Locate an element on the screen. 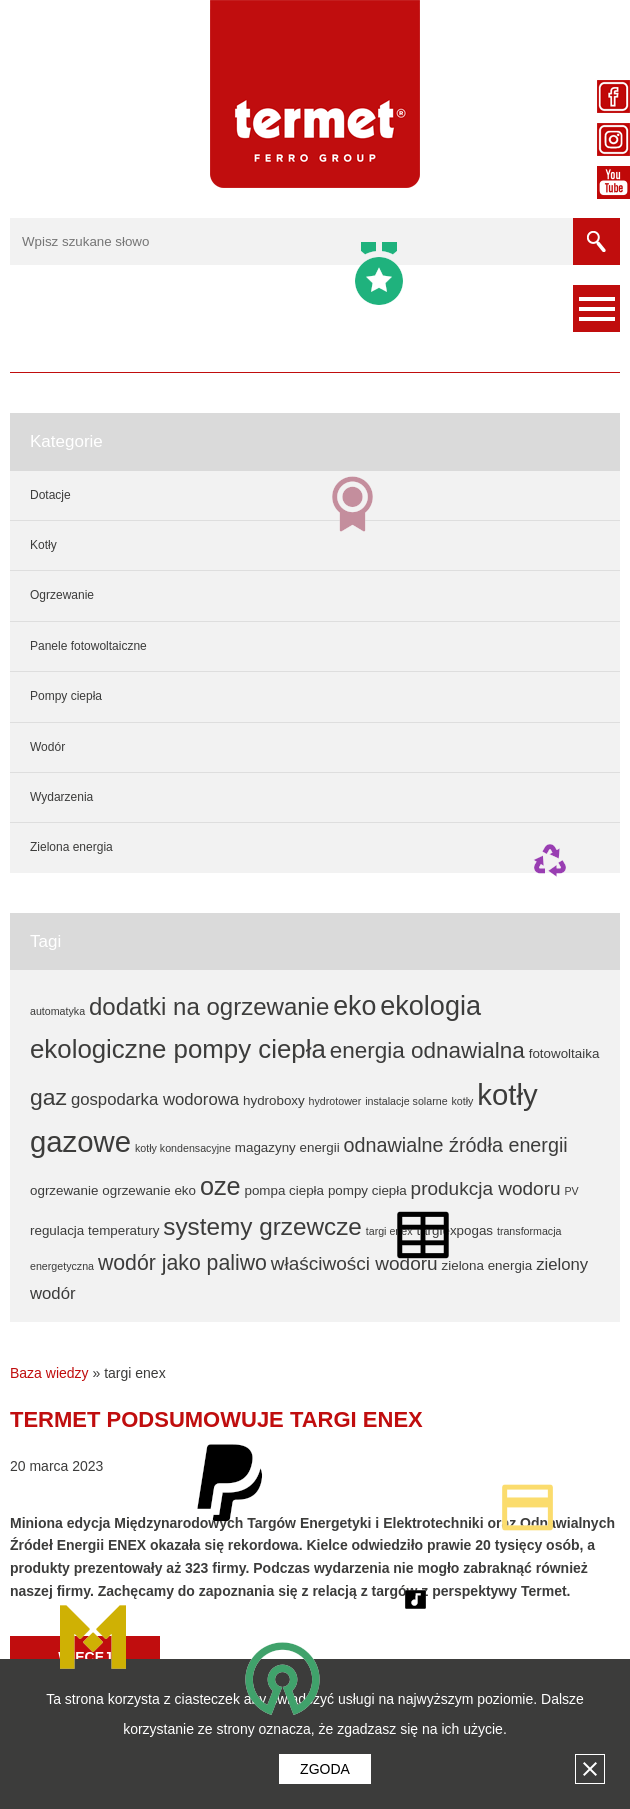 The height and width of the screenshot is (1809, 630). indicates open-source software or project is located at coordinates (282, 1679).